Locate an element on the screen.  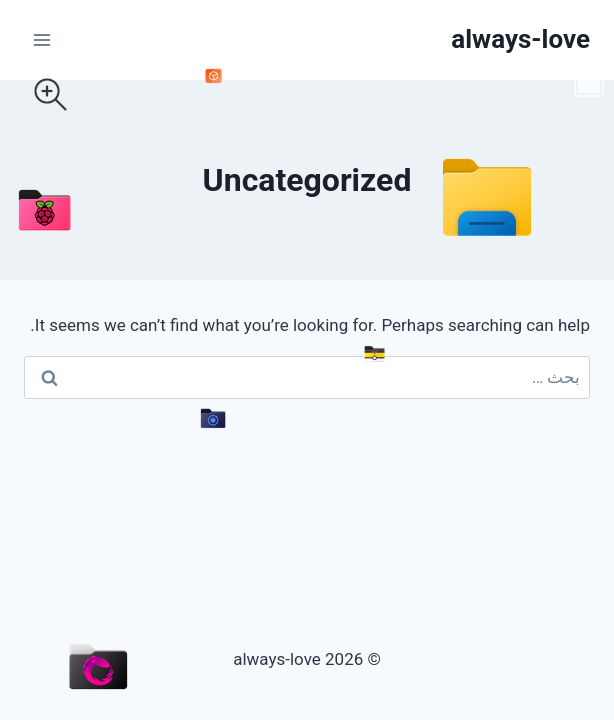
open a 3ds format 3d model file is located at coordinates (213, 75).